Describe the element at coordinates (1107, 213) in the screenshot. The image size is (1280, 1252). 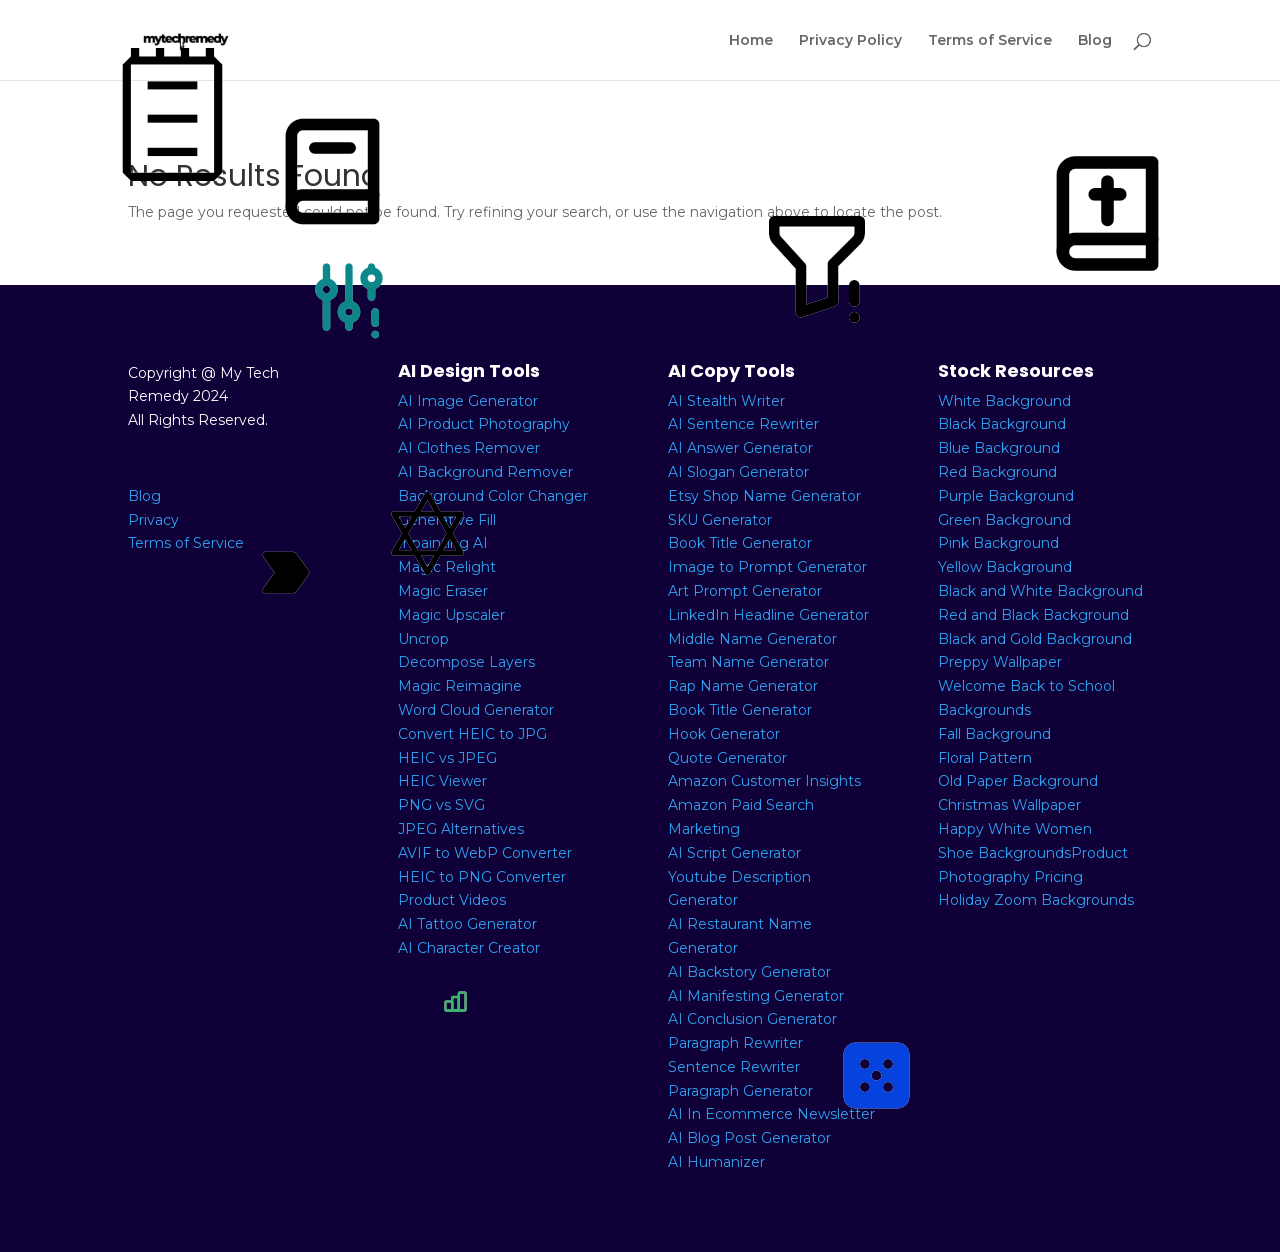
I see `access religious texts or scriptures` at that location.